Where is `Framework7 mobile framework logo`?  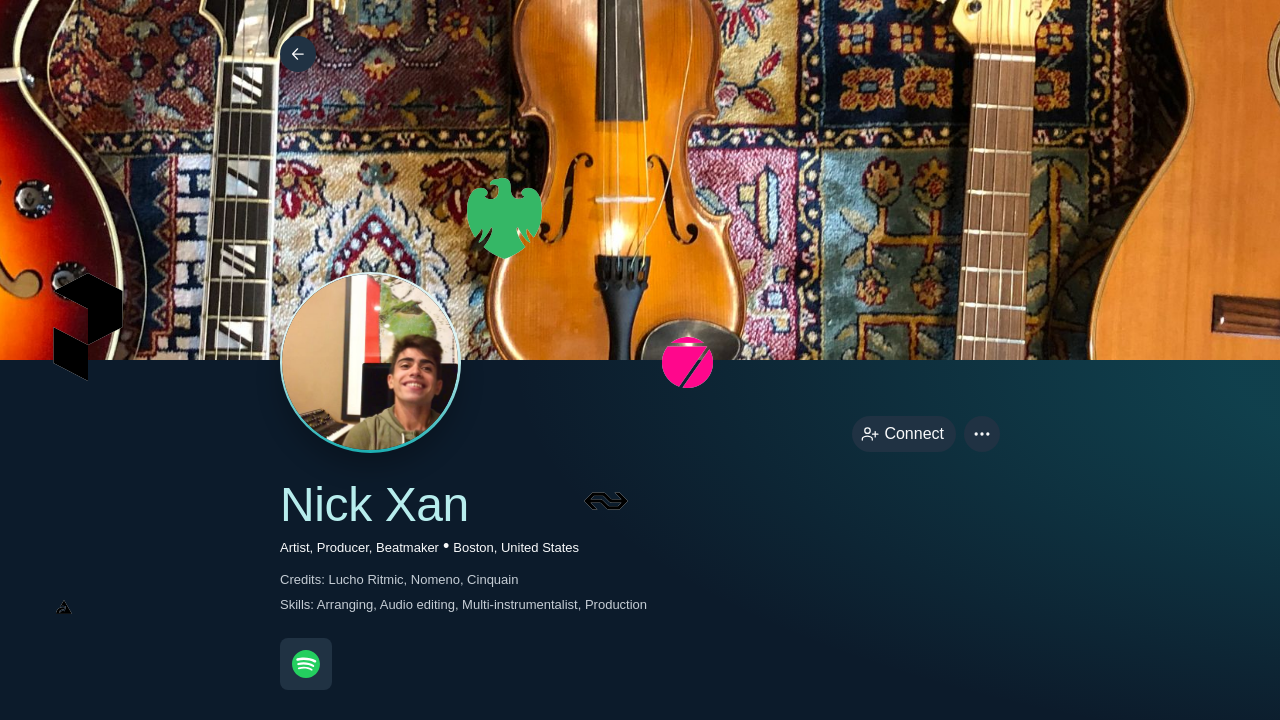 Framework7 mobile framework logo is located at coordinates (687, 362).